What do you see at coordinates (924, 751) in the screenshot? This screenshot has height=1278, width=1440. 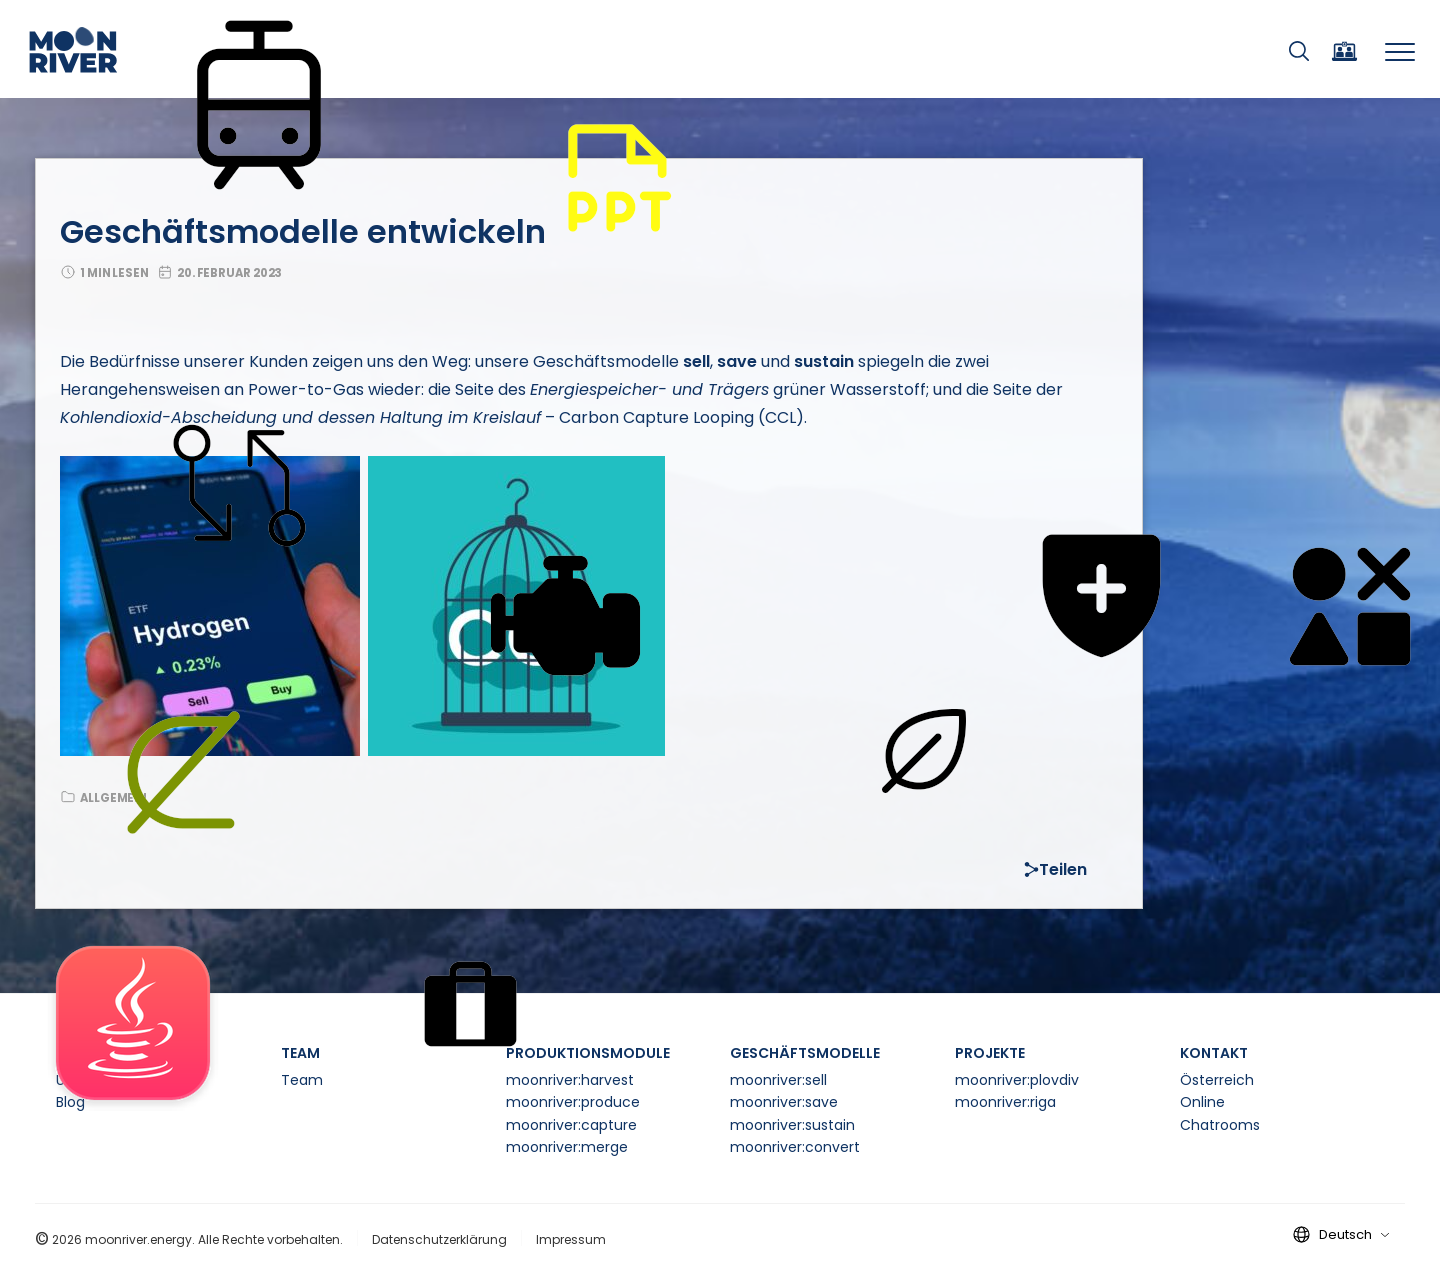 I see `view eco-friendly or sustainable options` at bounding box center [924, 751].